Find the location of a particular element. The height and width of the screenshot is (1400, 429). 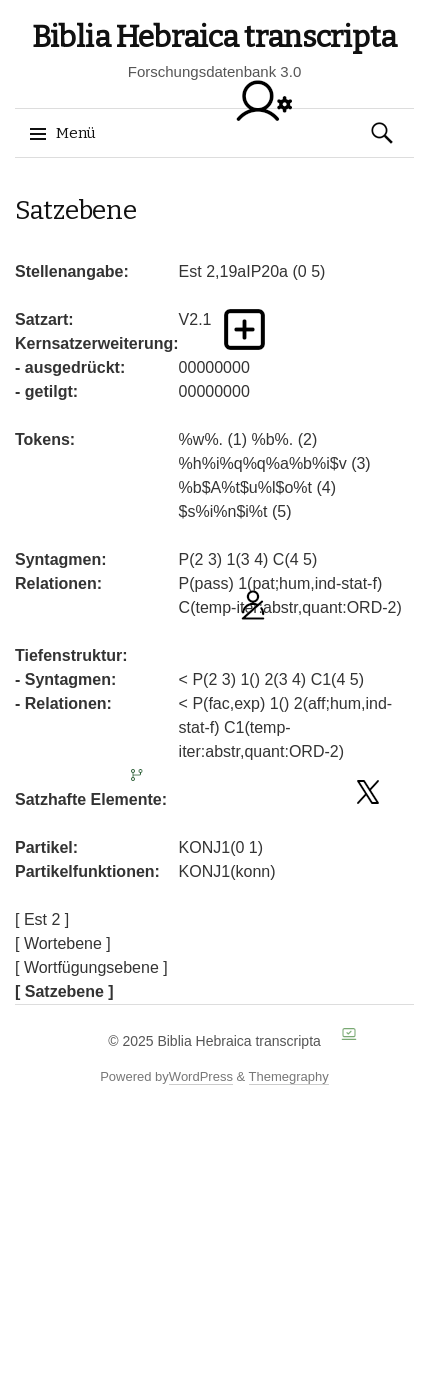

fasten seatbelt reminder is located at coordinates (253, 605).